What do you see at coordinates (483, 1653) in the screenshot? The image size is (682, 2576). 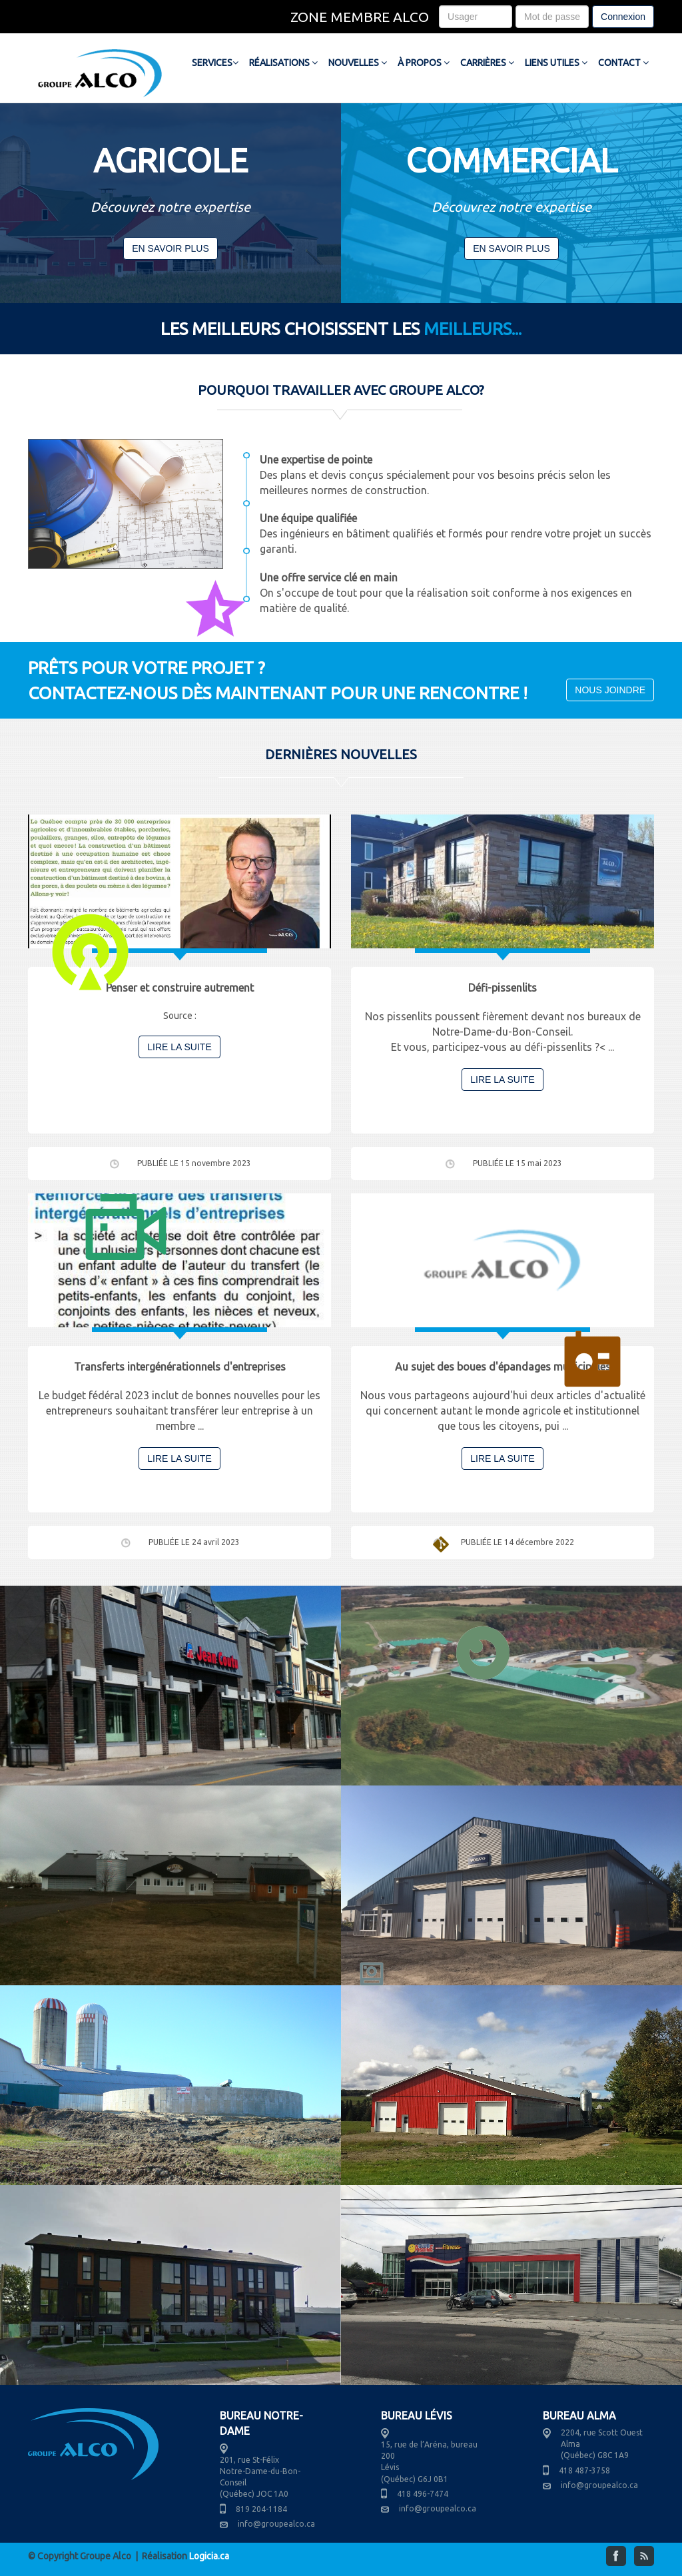 I see `view or preview content` at bounding box center [483, 1653].